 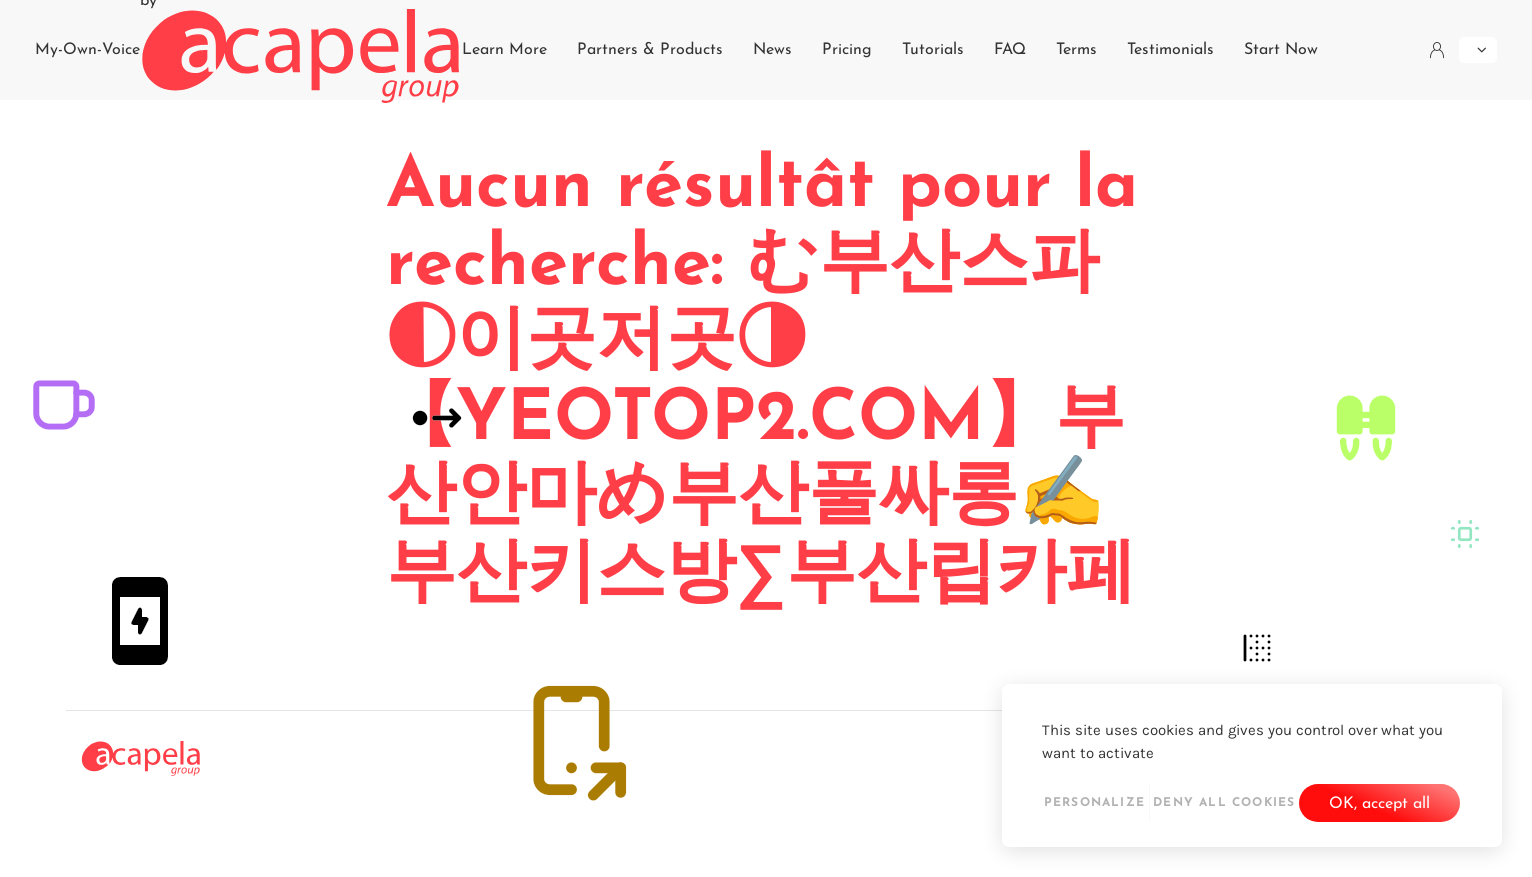 I want to click on select or define an artboard area, so click(x=1465, y=534).